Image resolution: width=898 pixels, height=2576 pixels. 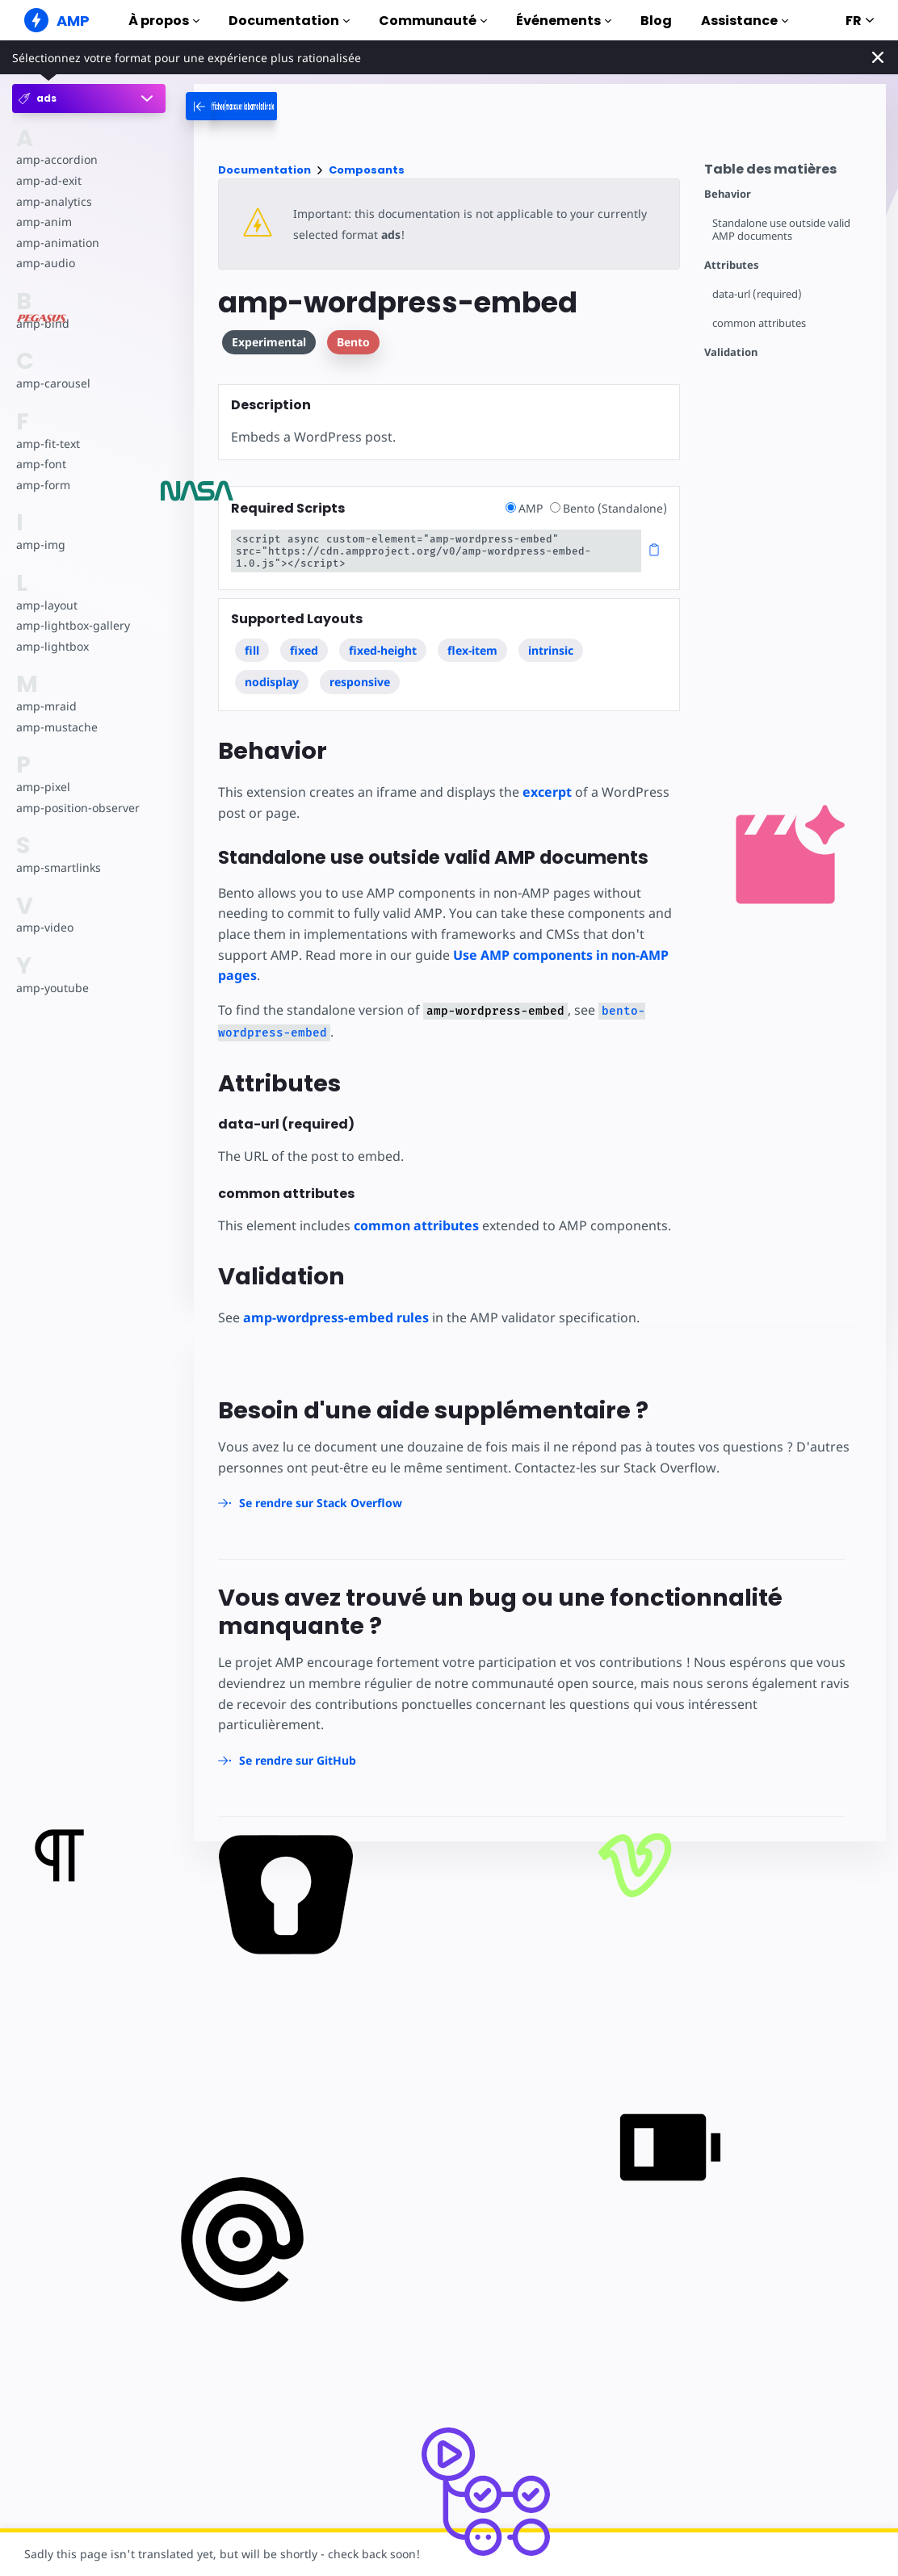 What do you see at coordinates (197, 491) in the screenshot?
I see `NASA official app or website link` at bounding box center [197, 491].